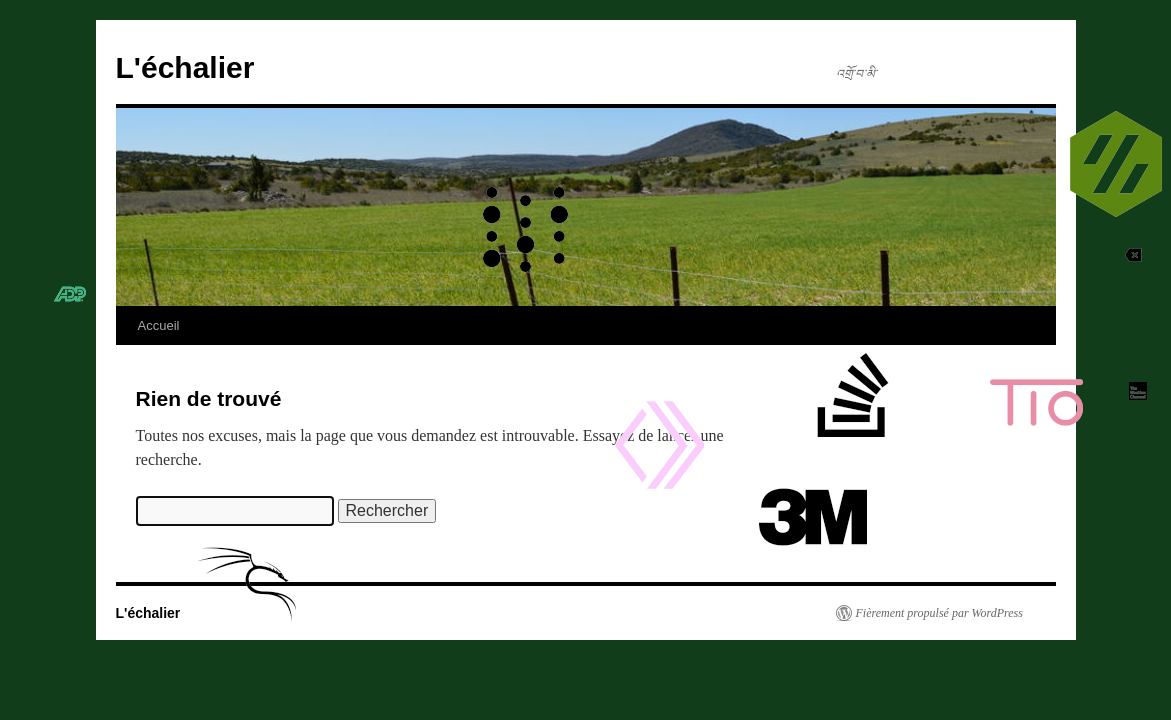 The height and width of the screenshot is (720, 1171). I want to click on voron design brand logo, so click(1116, 164).